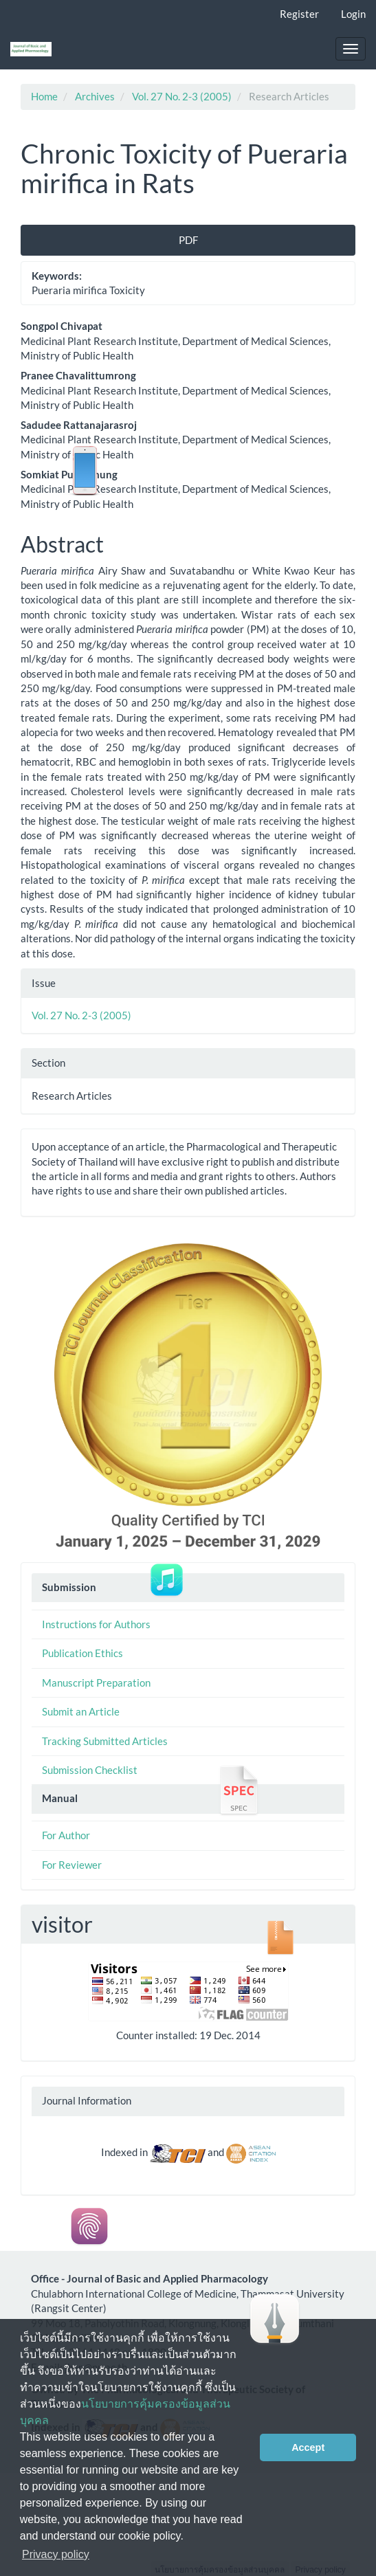 Image resolution: width=376 pixels, height=2576 pixels. Describe the element at coordinates (89, 2226) in the screenshot. I see `open fingerprint authentication settings` at that location.